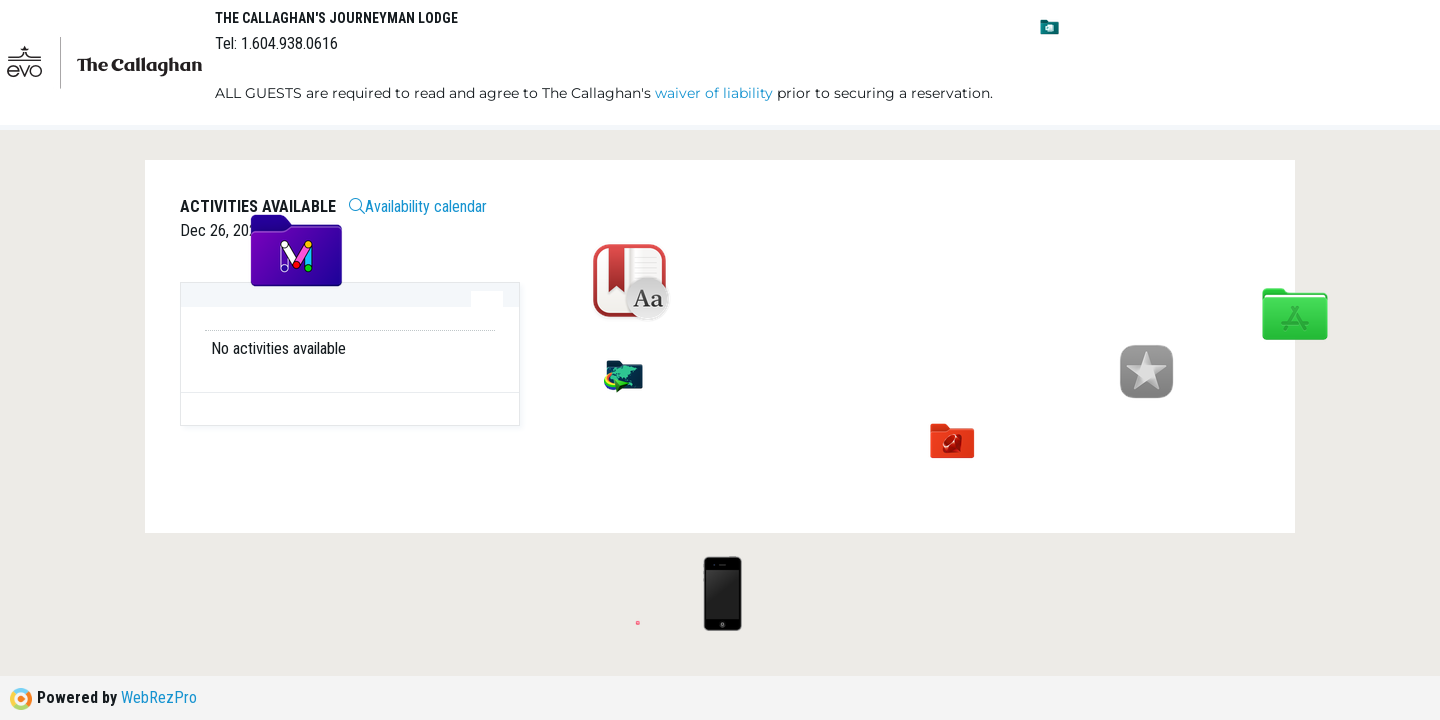 This screenshot has width=1440, height=720. What do you see at coordinates (1146, 371) in the screenshot?
I see `open the iTunes Store app` at bounding box center [1146, 371].